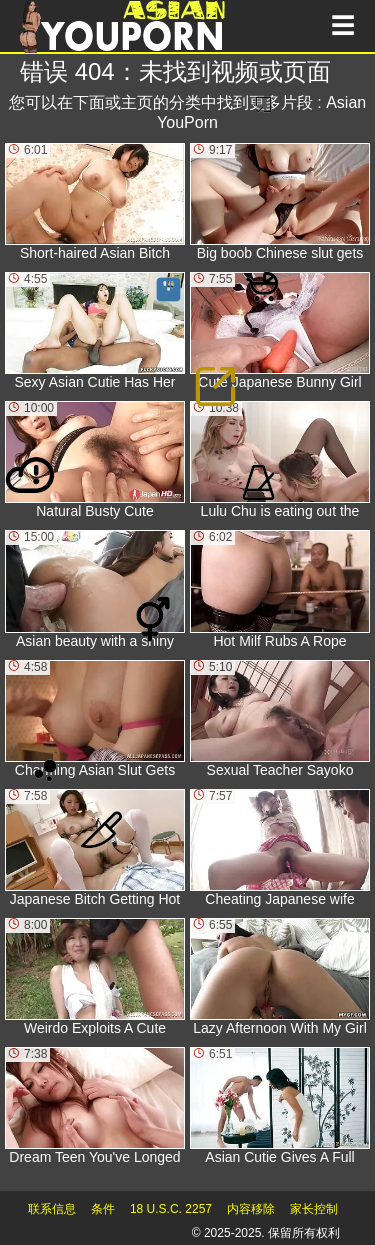 The width and height of the screenshot is (375, 1245). Describe the element at coordinates (263, 104) in the screenshot. I see `mark task as complete` at that location.